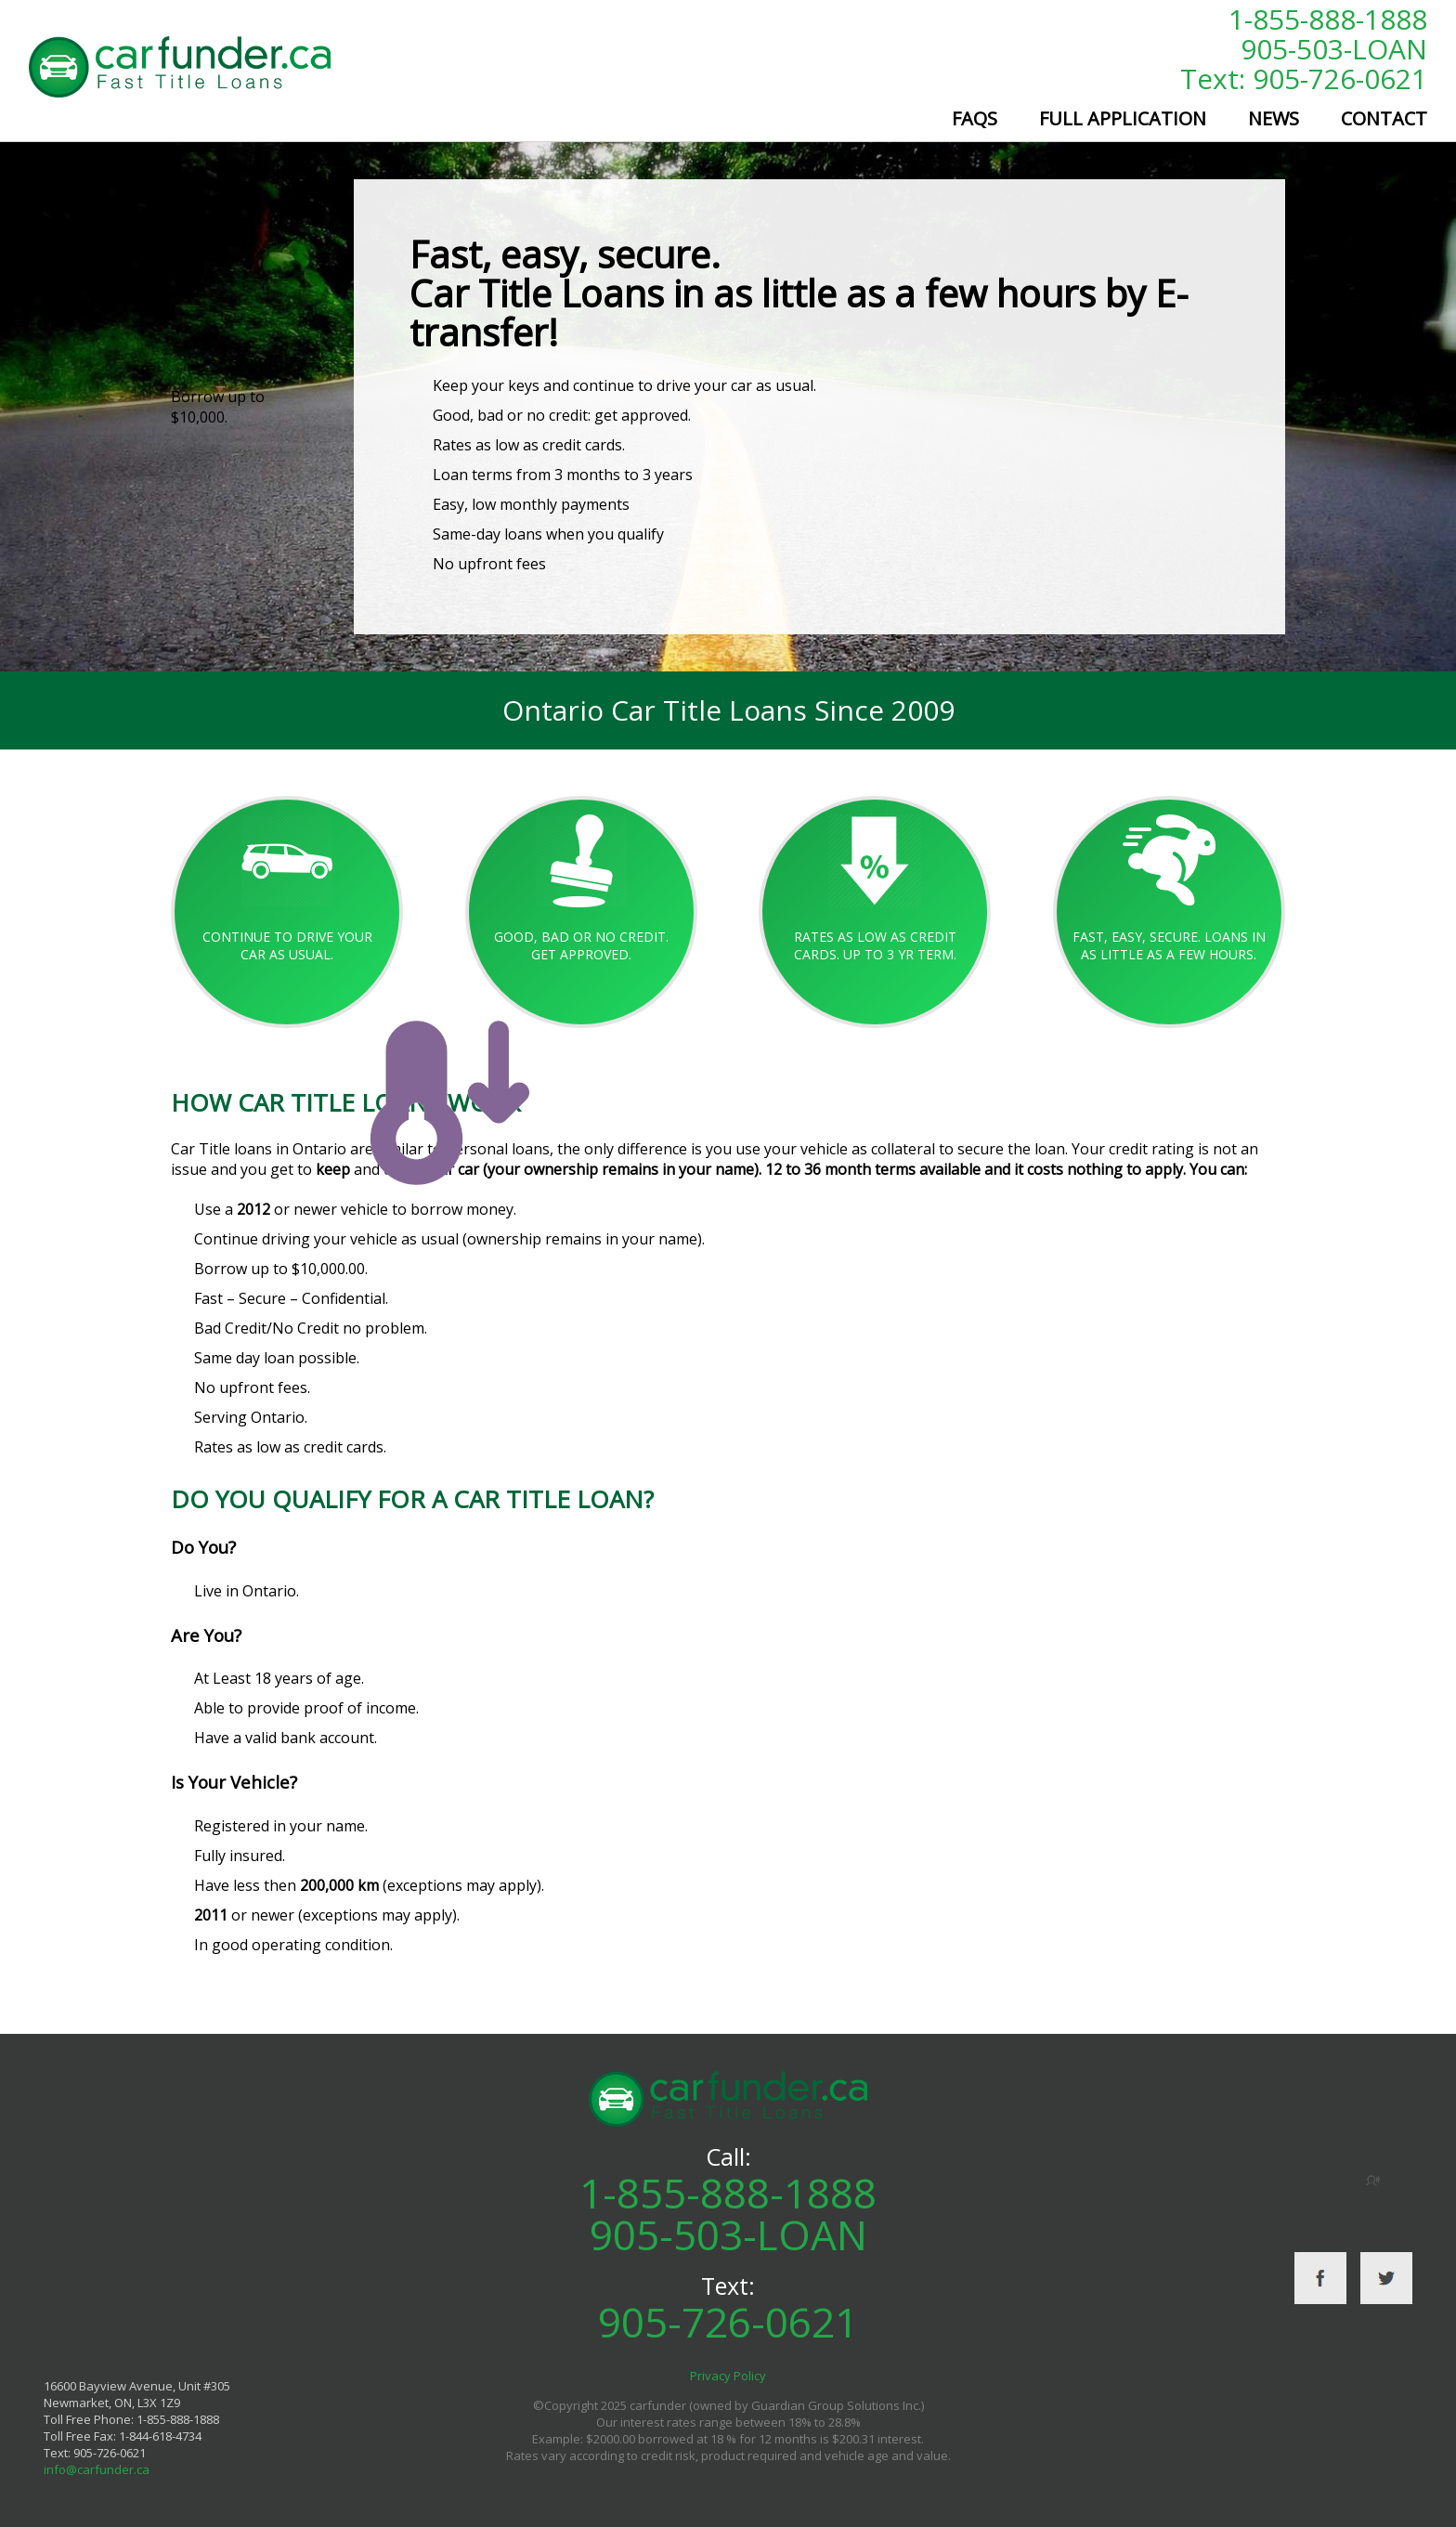 Image resolution: width=1456 pixels, height=2527 pixels. What do you see at coordinates (1372, 2181) in the screenshot?
I see `user is currently speaking or broadcasting audio` at bounding box center [1372, 2181].